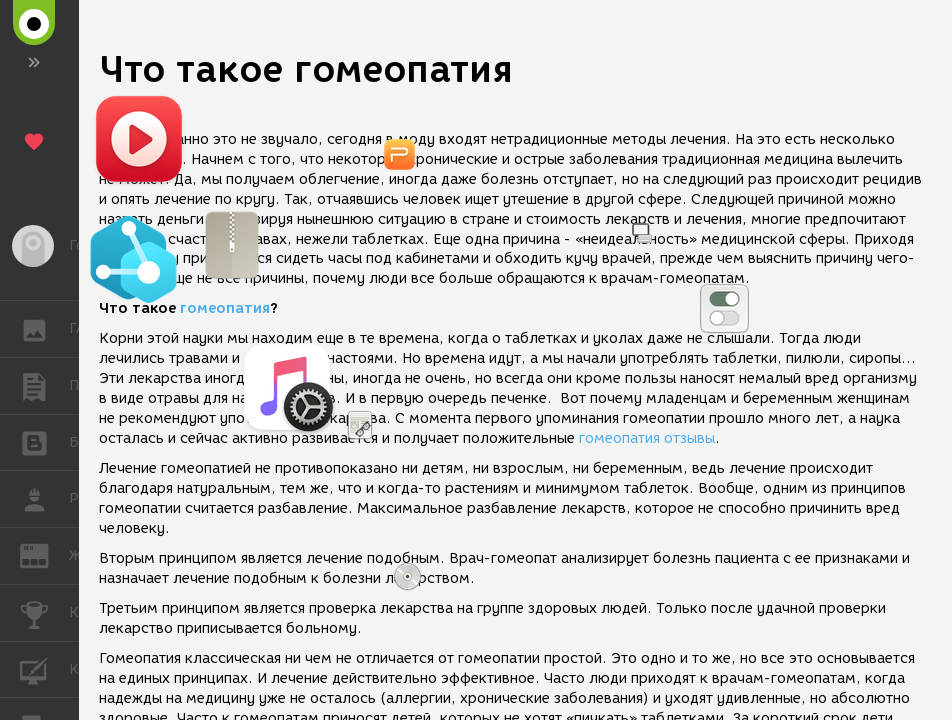 The height and width of the screenshot is (720, 952). I want to click on open wps presentation app, so click(399, 154).